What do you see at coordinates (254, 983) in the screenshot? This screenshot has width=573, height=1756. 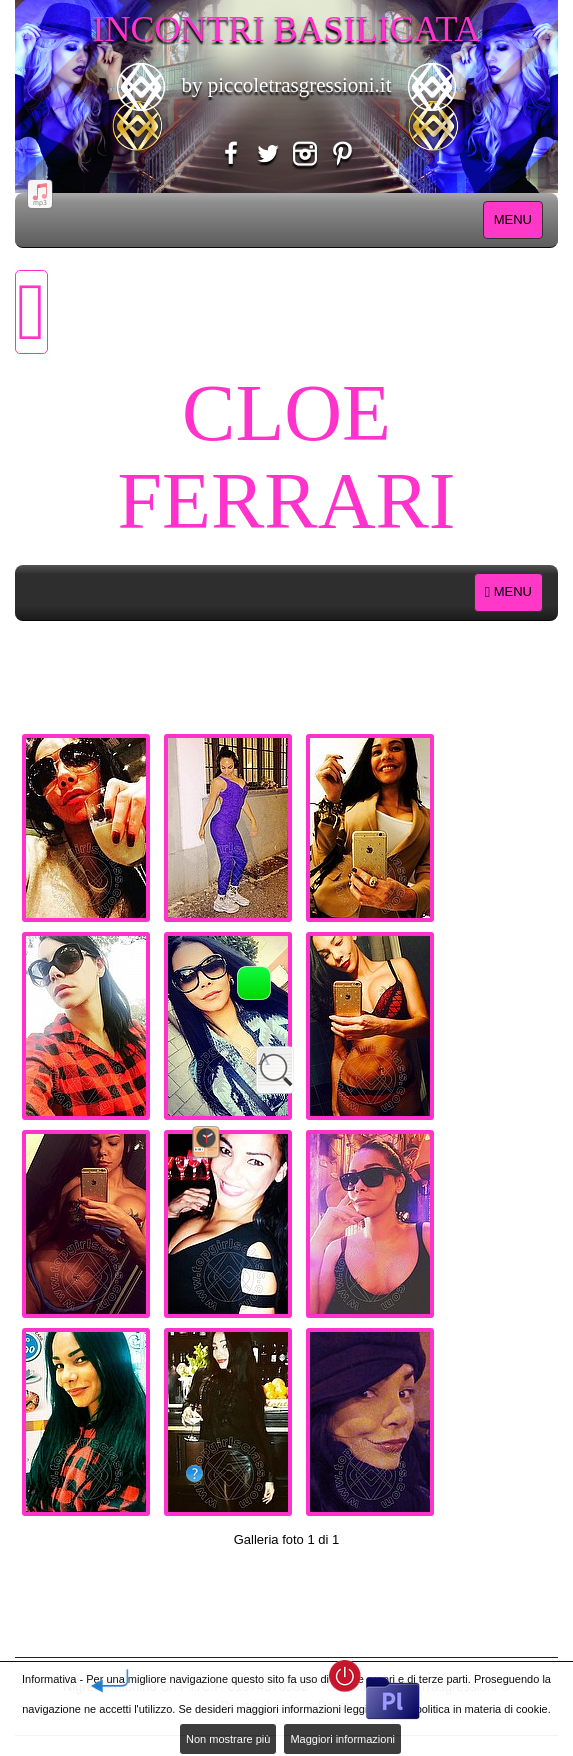 I see `blank app icon template for customization` at bounding box center [254, 983].